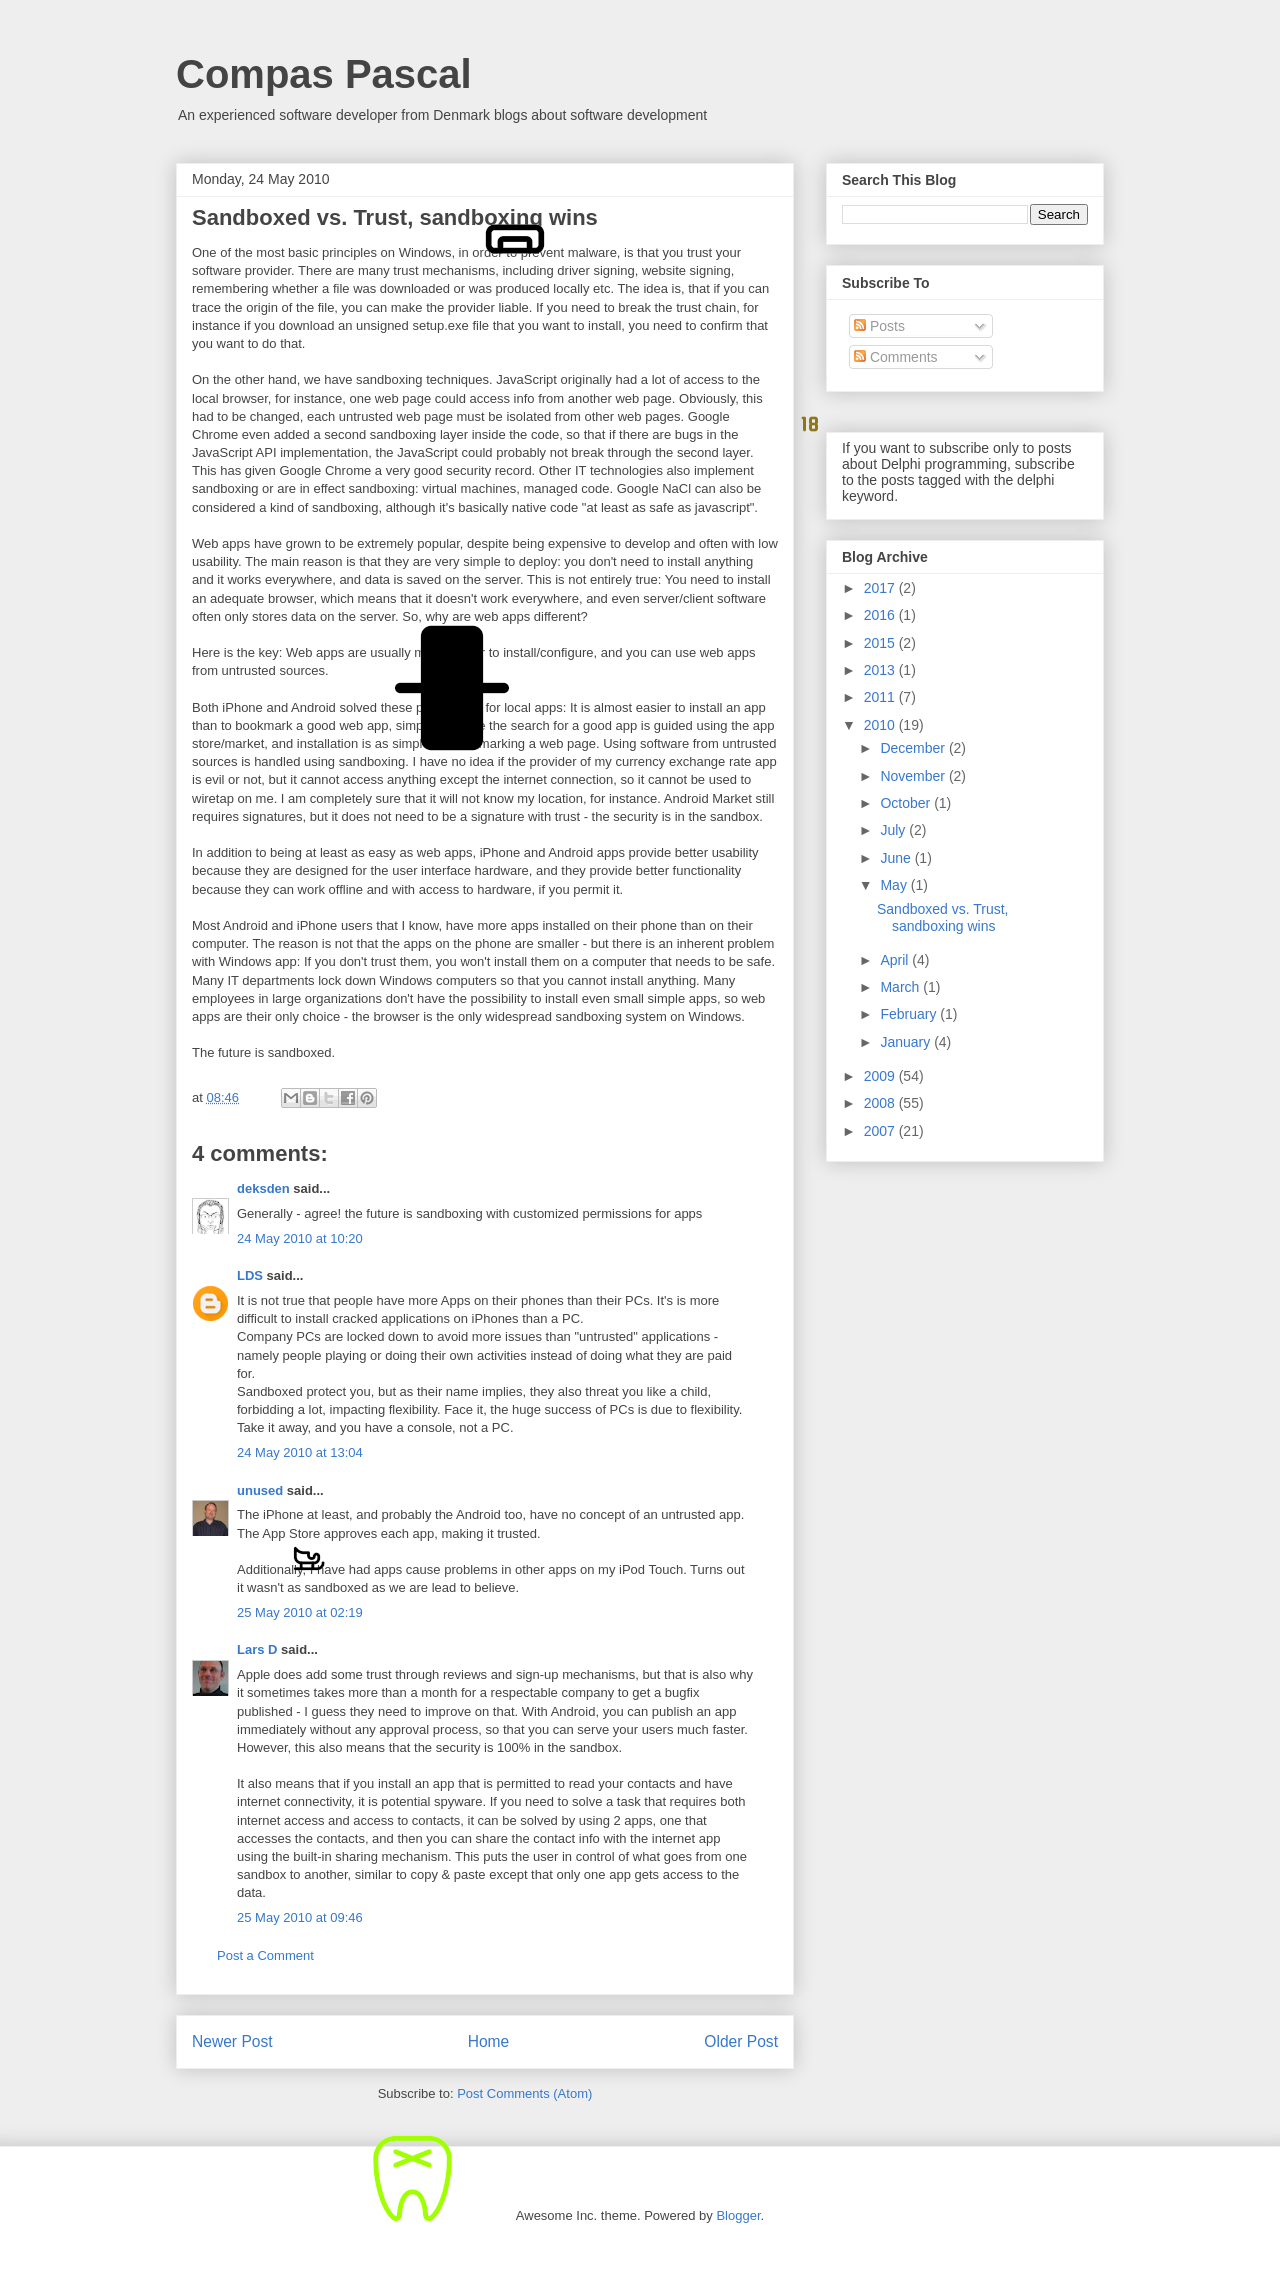 The image size is (1280, 2285). I want to click on indicates 18 unread notifications or items, so click(809, 424).